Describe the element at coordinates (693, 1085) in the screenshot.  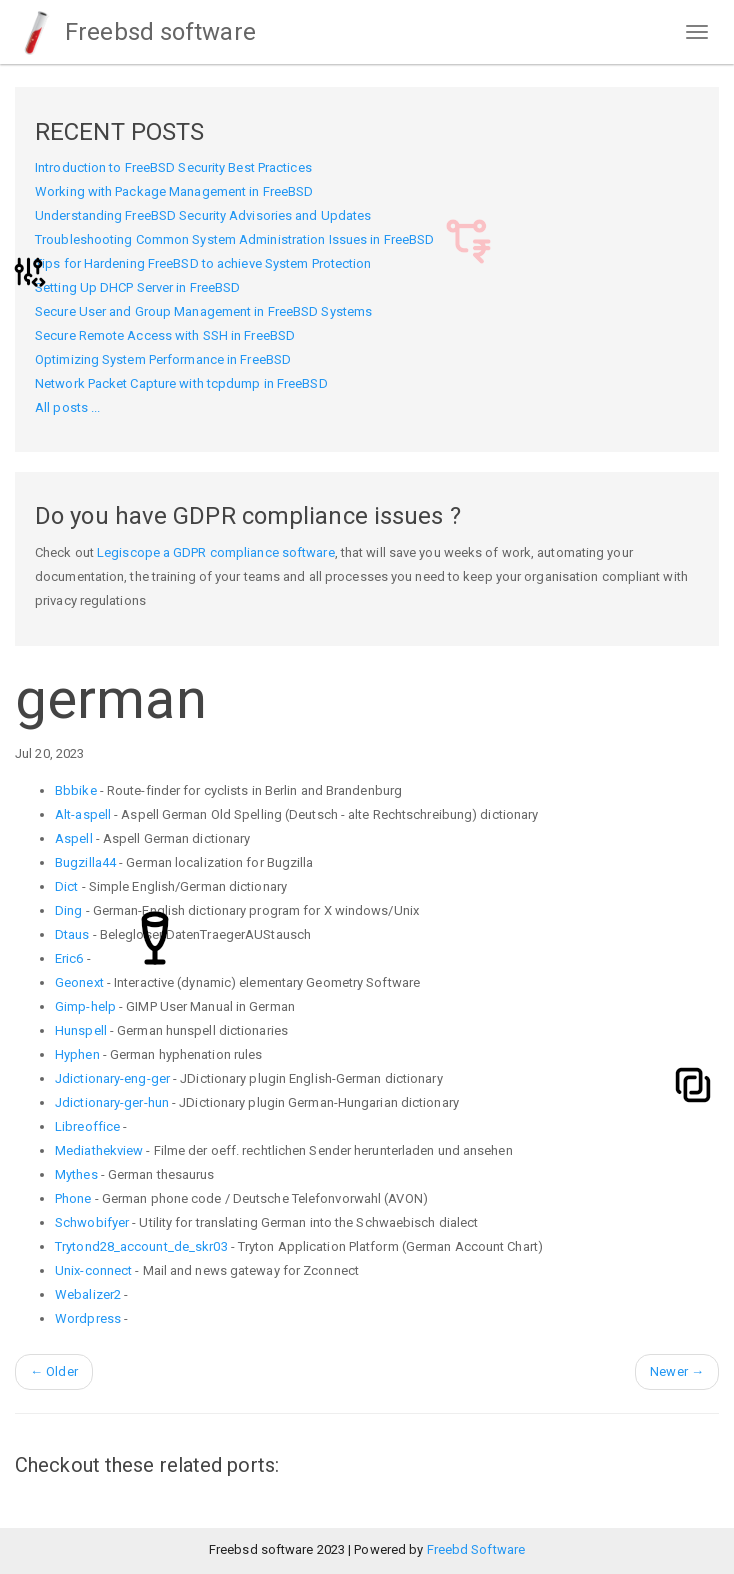
I see `view linked or connected layers` at that location.